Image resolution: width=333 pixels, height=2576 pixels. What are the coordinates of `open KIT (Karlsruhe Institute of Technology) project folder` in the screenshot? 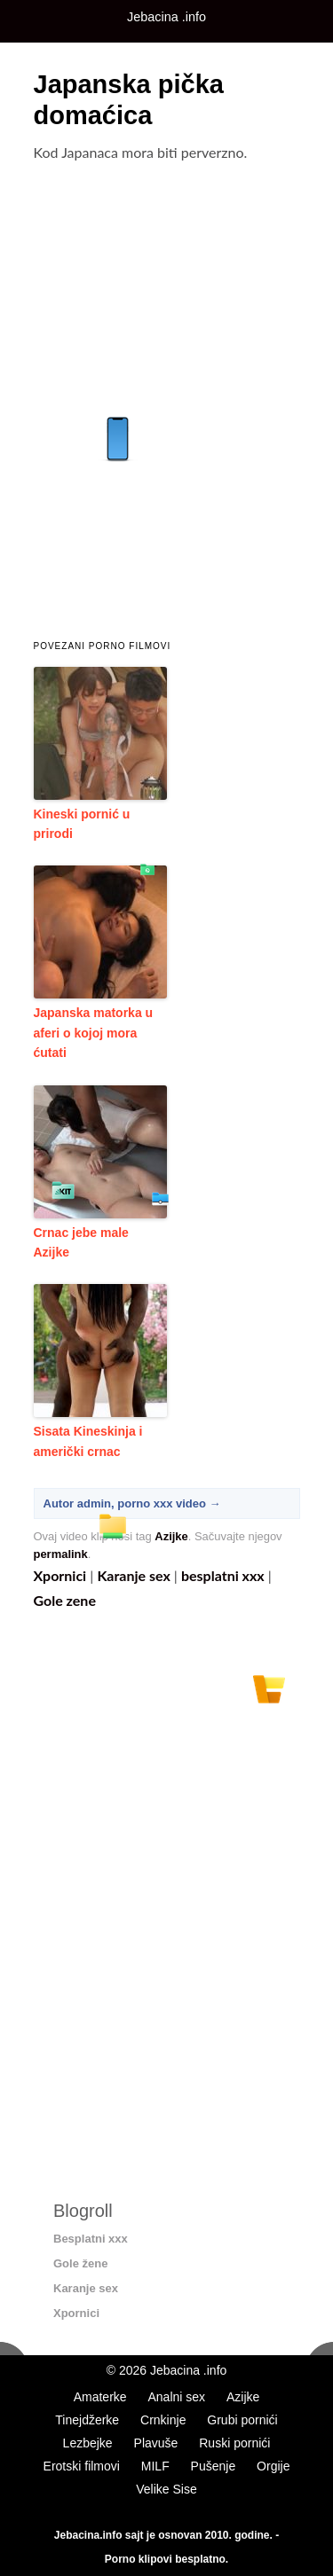 It's located at (63, 1191).